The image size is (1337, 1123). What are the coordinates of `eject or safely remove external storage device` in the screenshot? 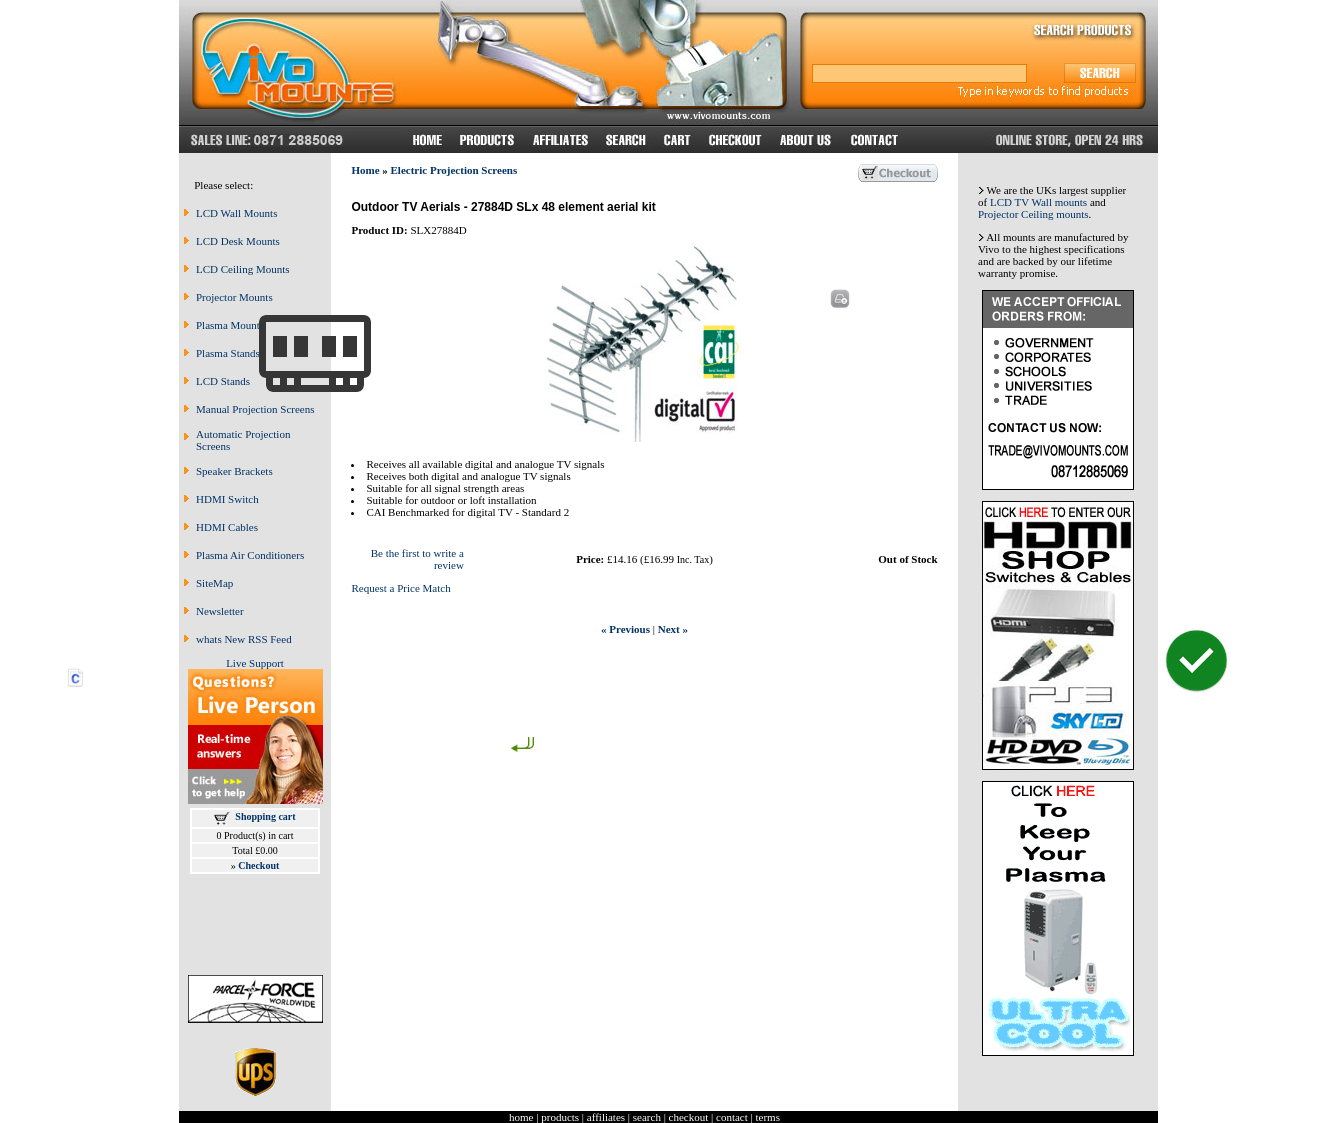 It's located at (840, 299).